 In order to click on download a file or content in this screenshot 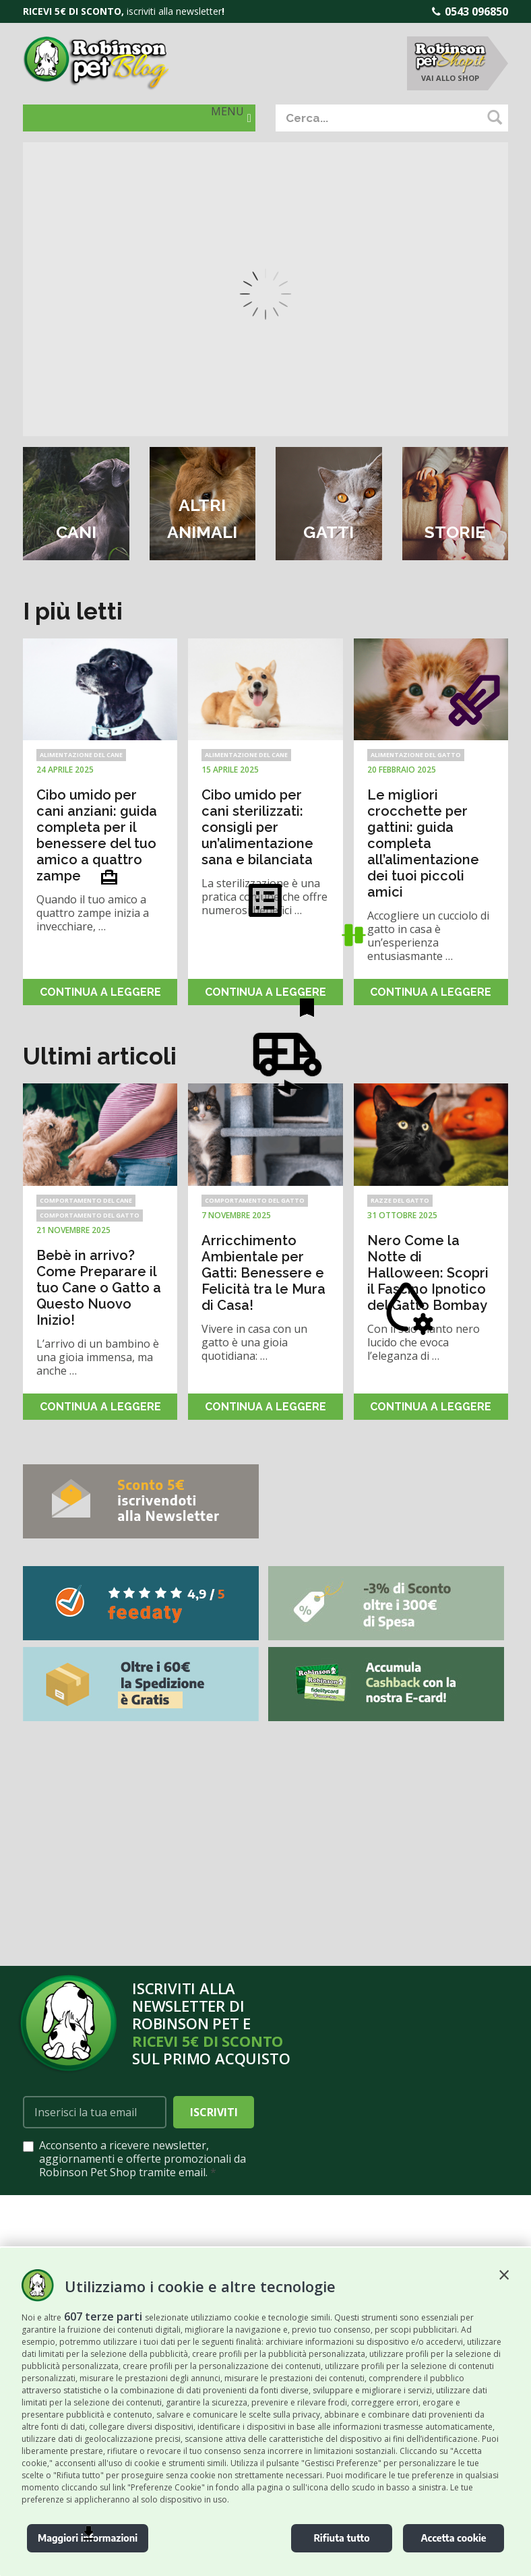, I will do `click(88, 2533)`.